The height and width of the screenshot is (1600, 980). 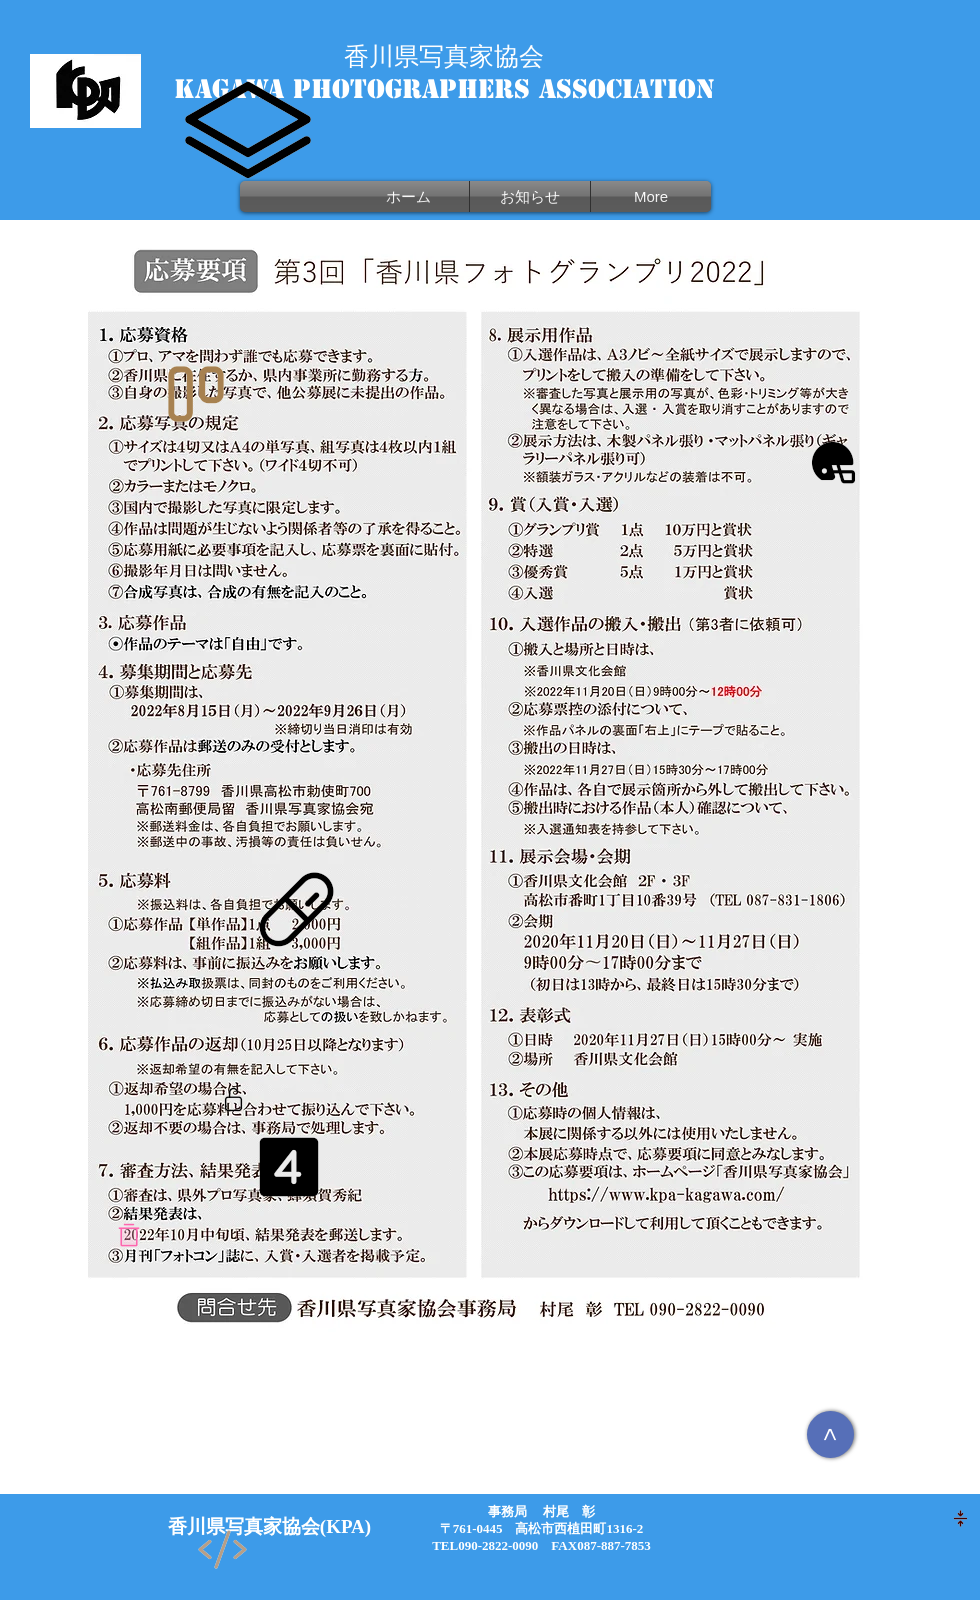 What do you see at coordinates (248, 132) in the screenshot?
I see `view layers or stacked content` at bounding box center [248, 132].